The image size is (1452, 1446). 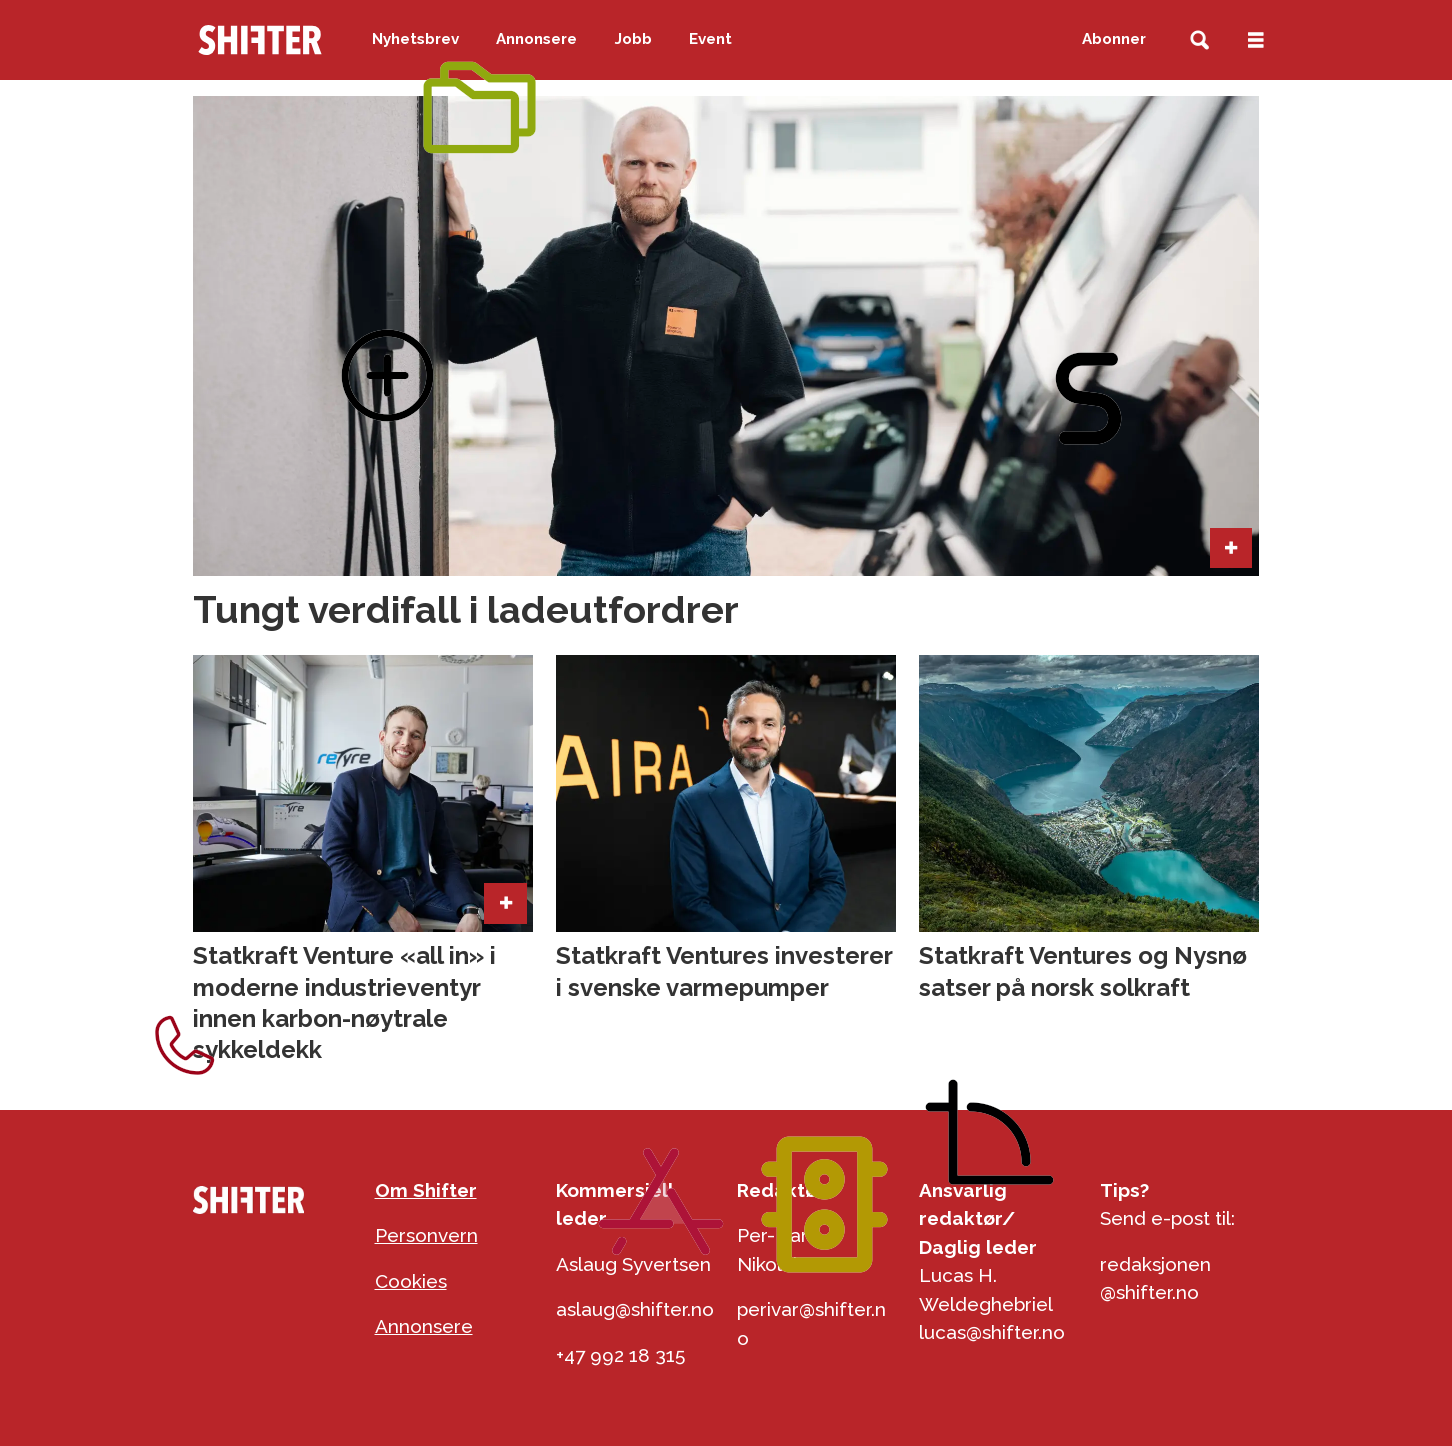 I want to click on browse all folders, so click(x=477, y=107).